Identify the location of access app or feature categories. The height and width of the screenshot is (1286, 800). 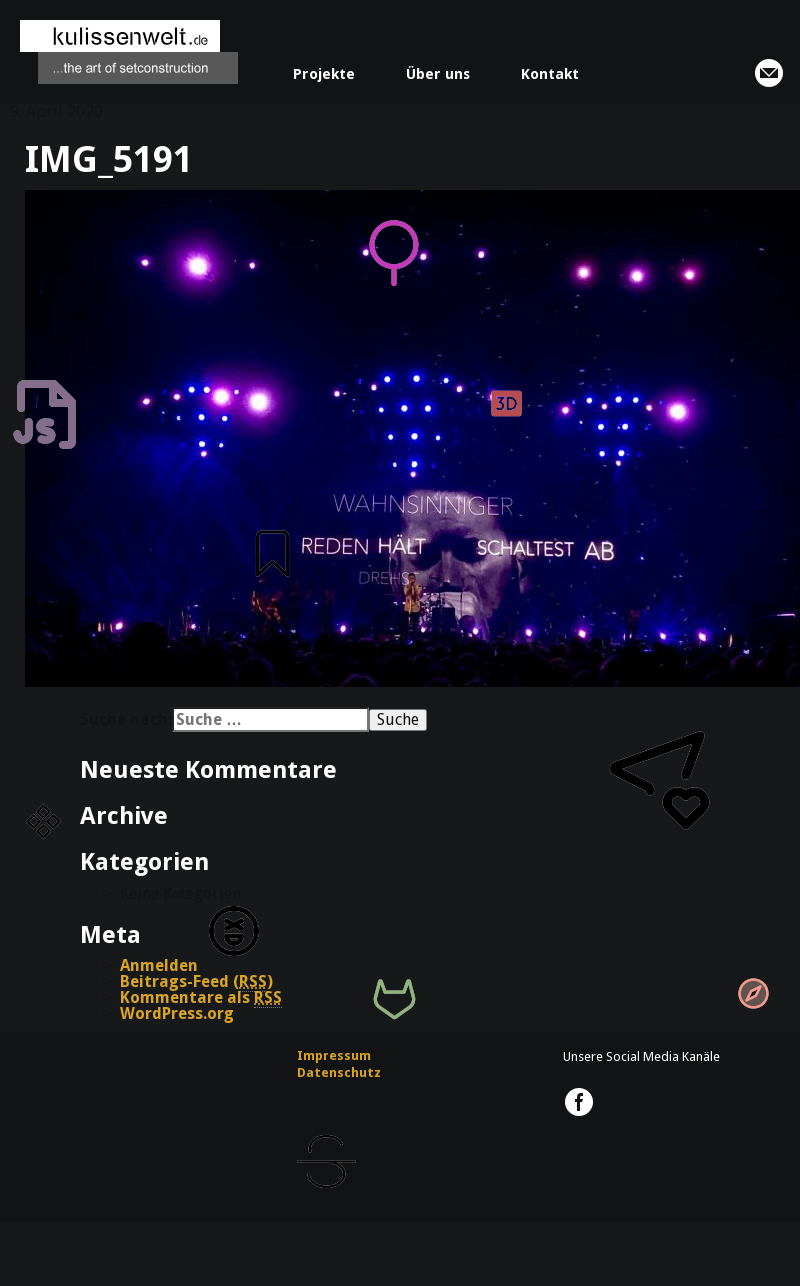
(43, 821).